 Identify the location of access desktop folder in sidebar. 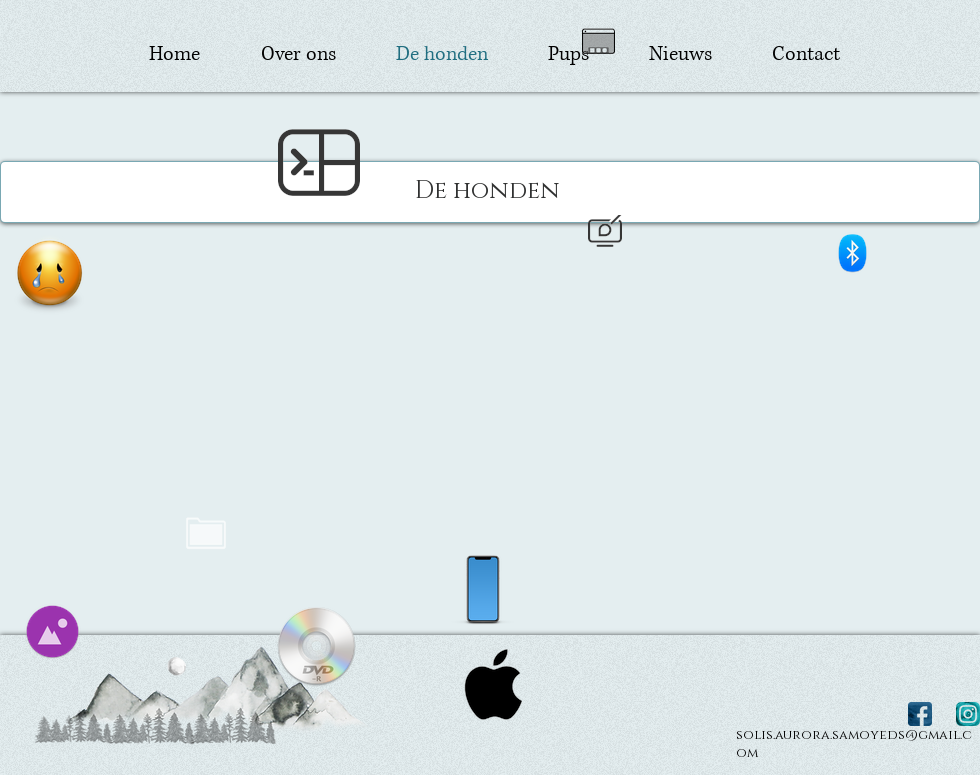
(598, 41).